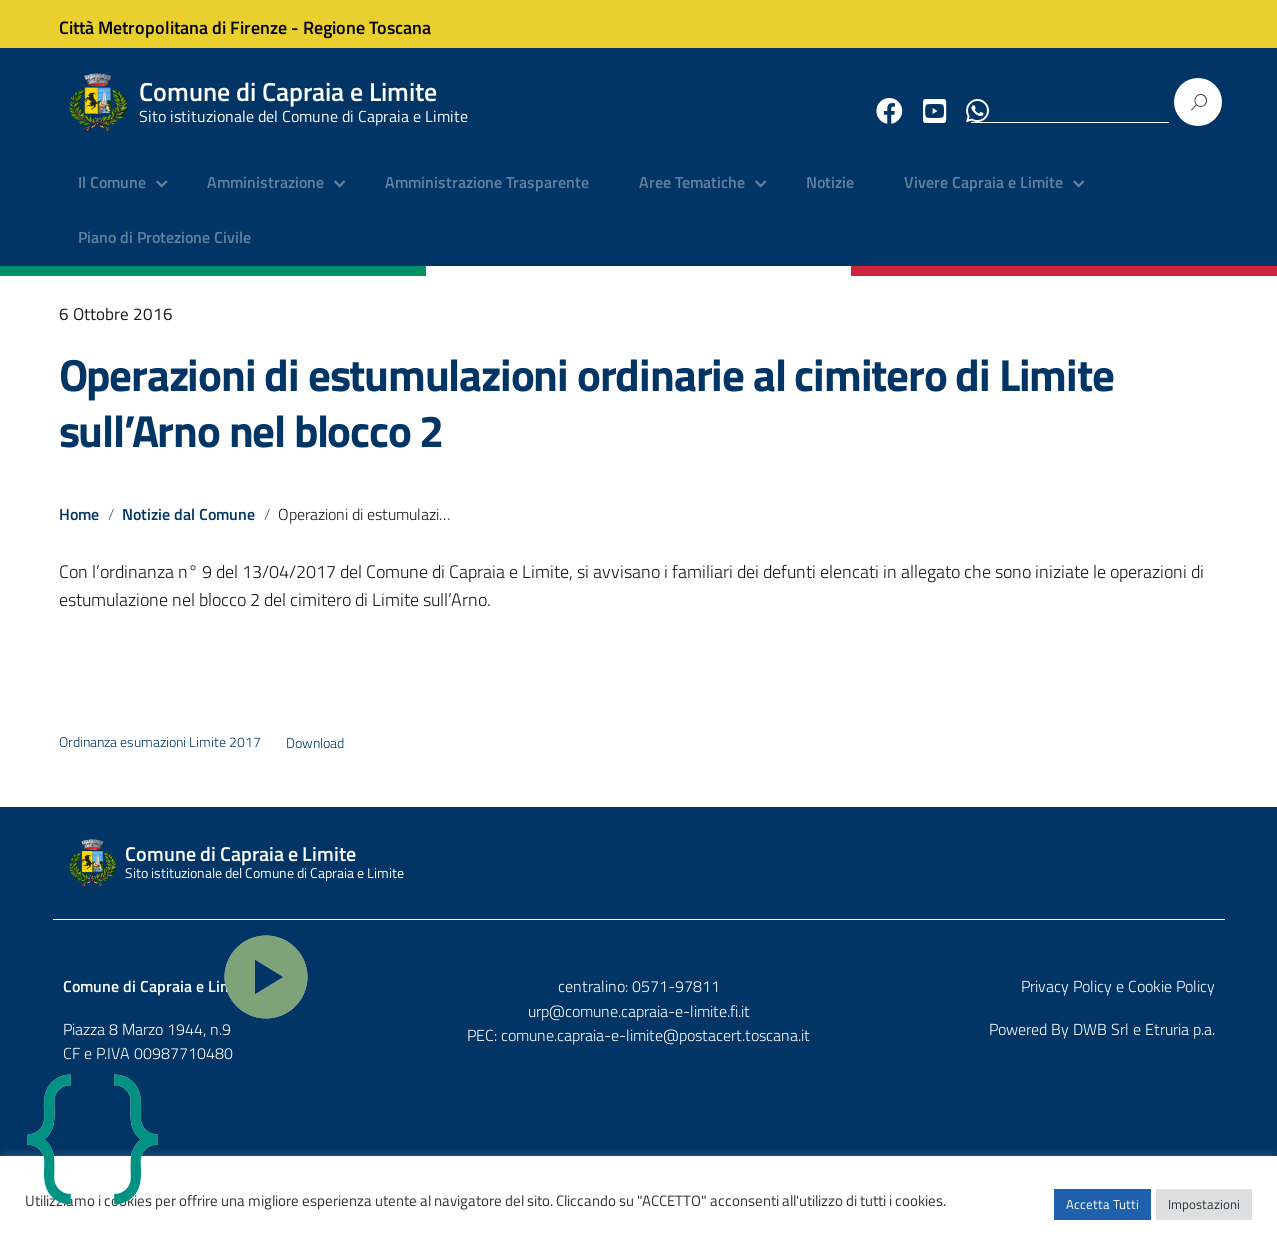  Describe the element at coordinates (92, 1139) in the screenshot. I see `indicates a namespace or module in code` at that location.